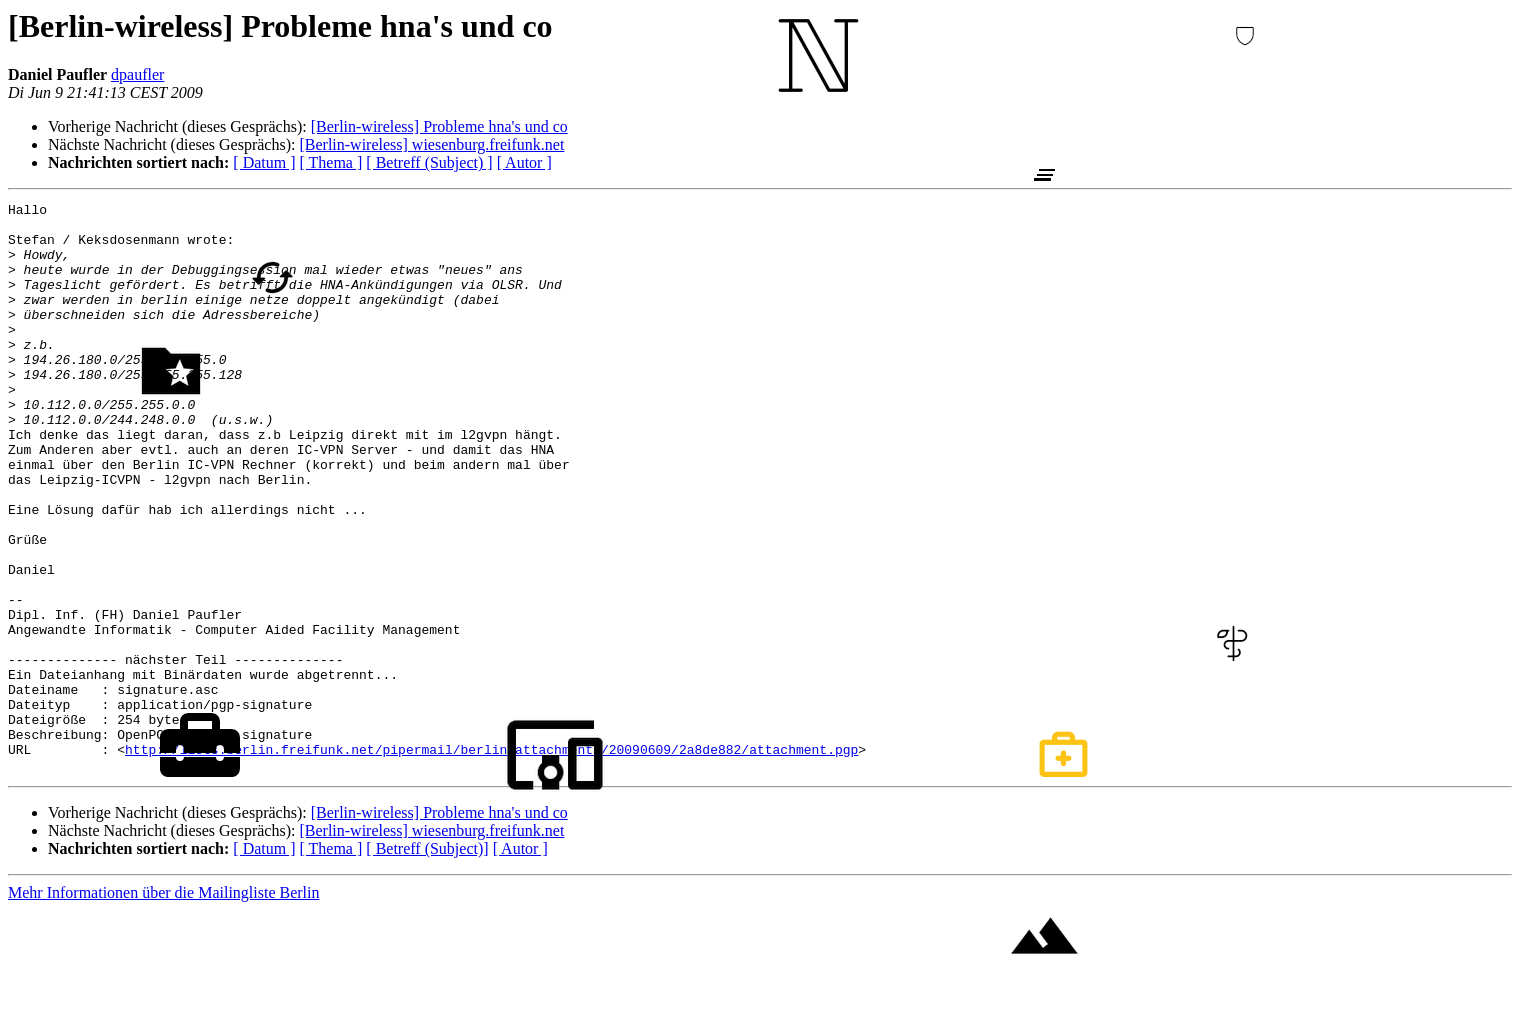 The height and width of the screenshot is (1024, 1520). What do you see at coordinates (272, 277) in the screenshot?
I see `refresh or reload content` at bounding box center [272, 277].